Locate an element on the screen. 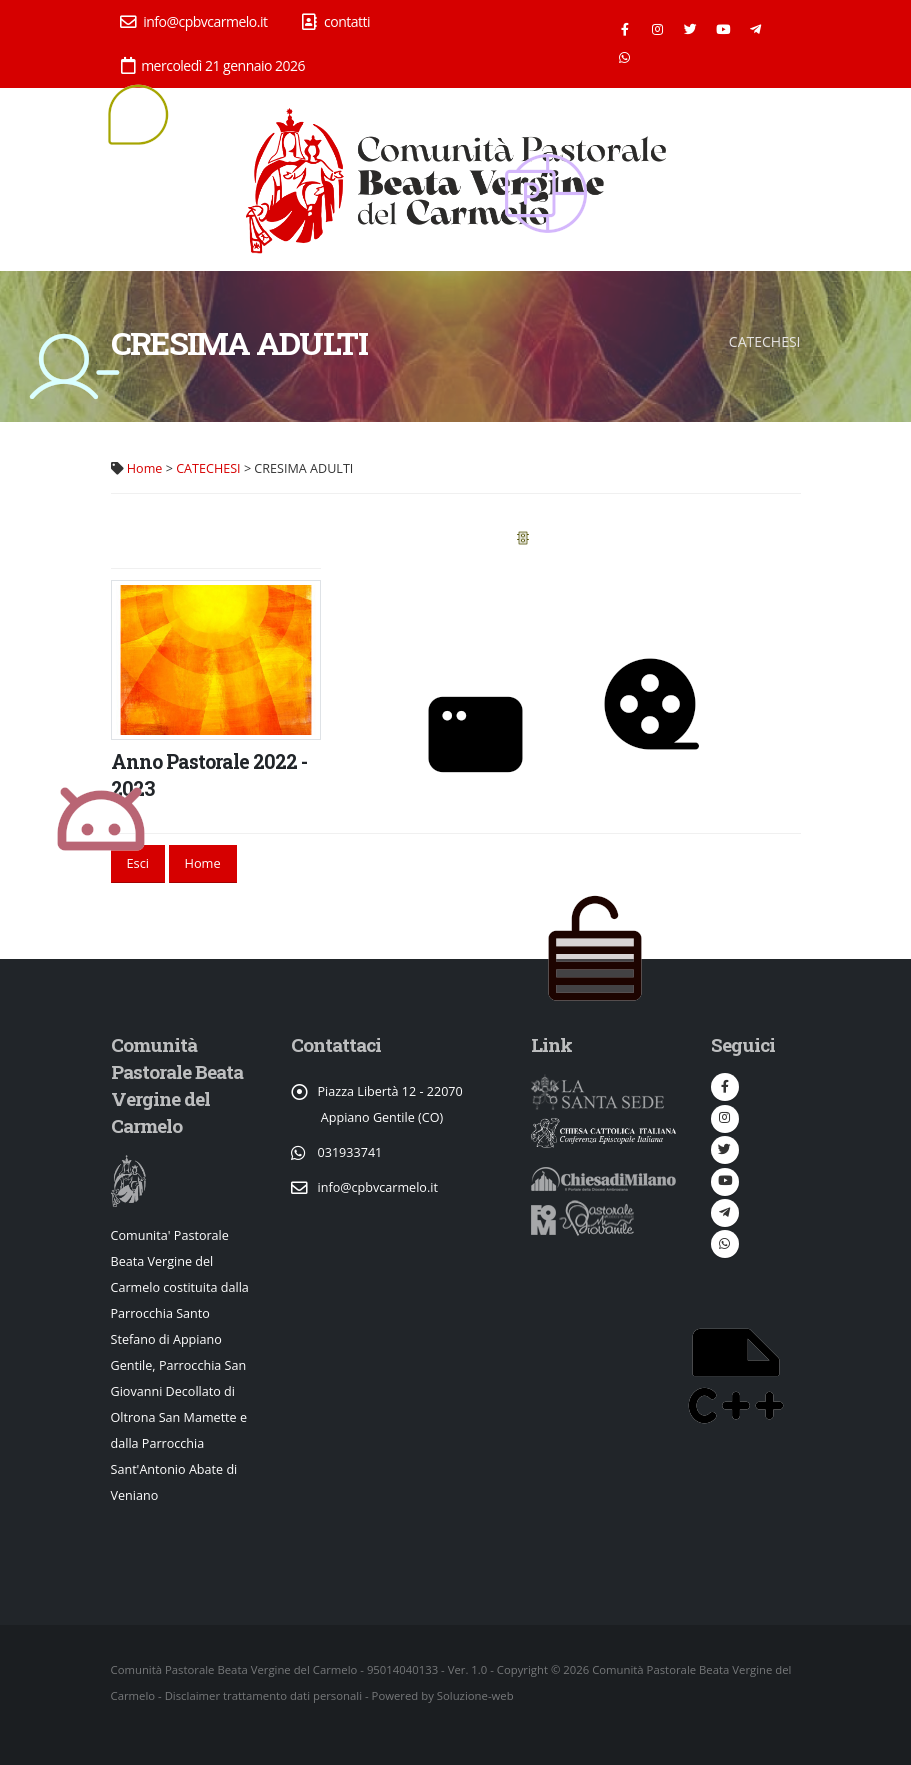  a C++ source code file is located at coordinates (736, 1380).